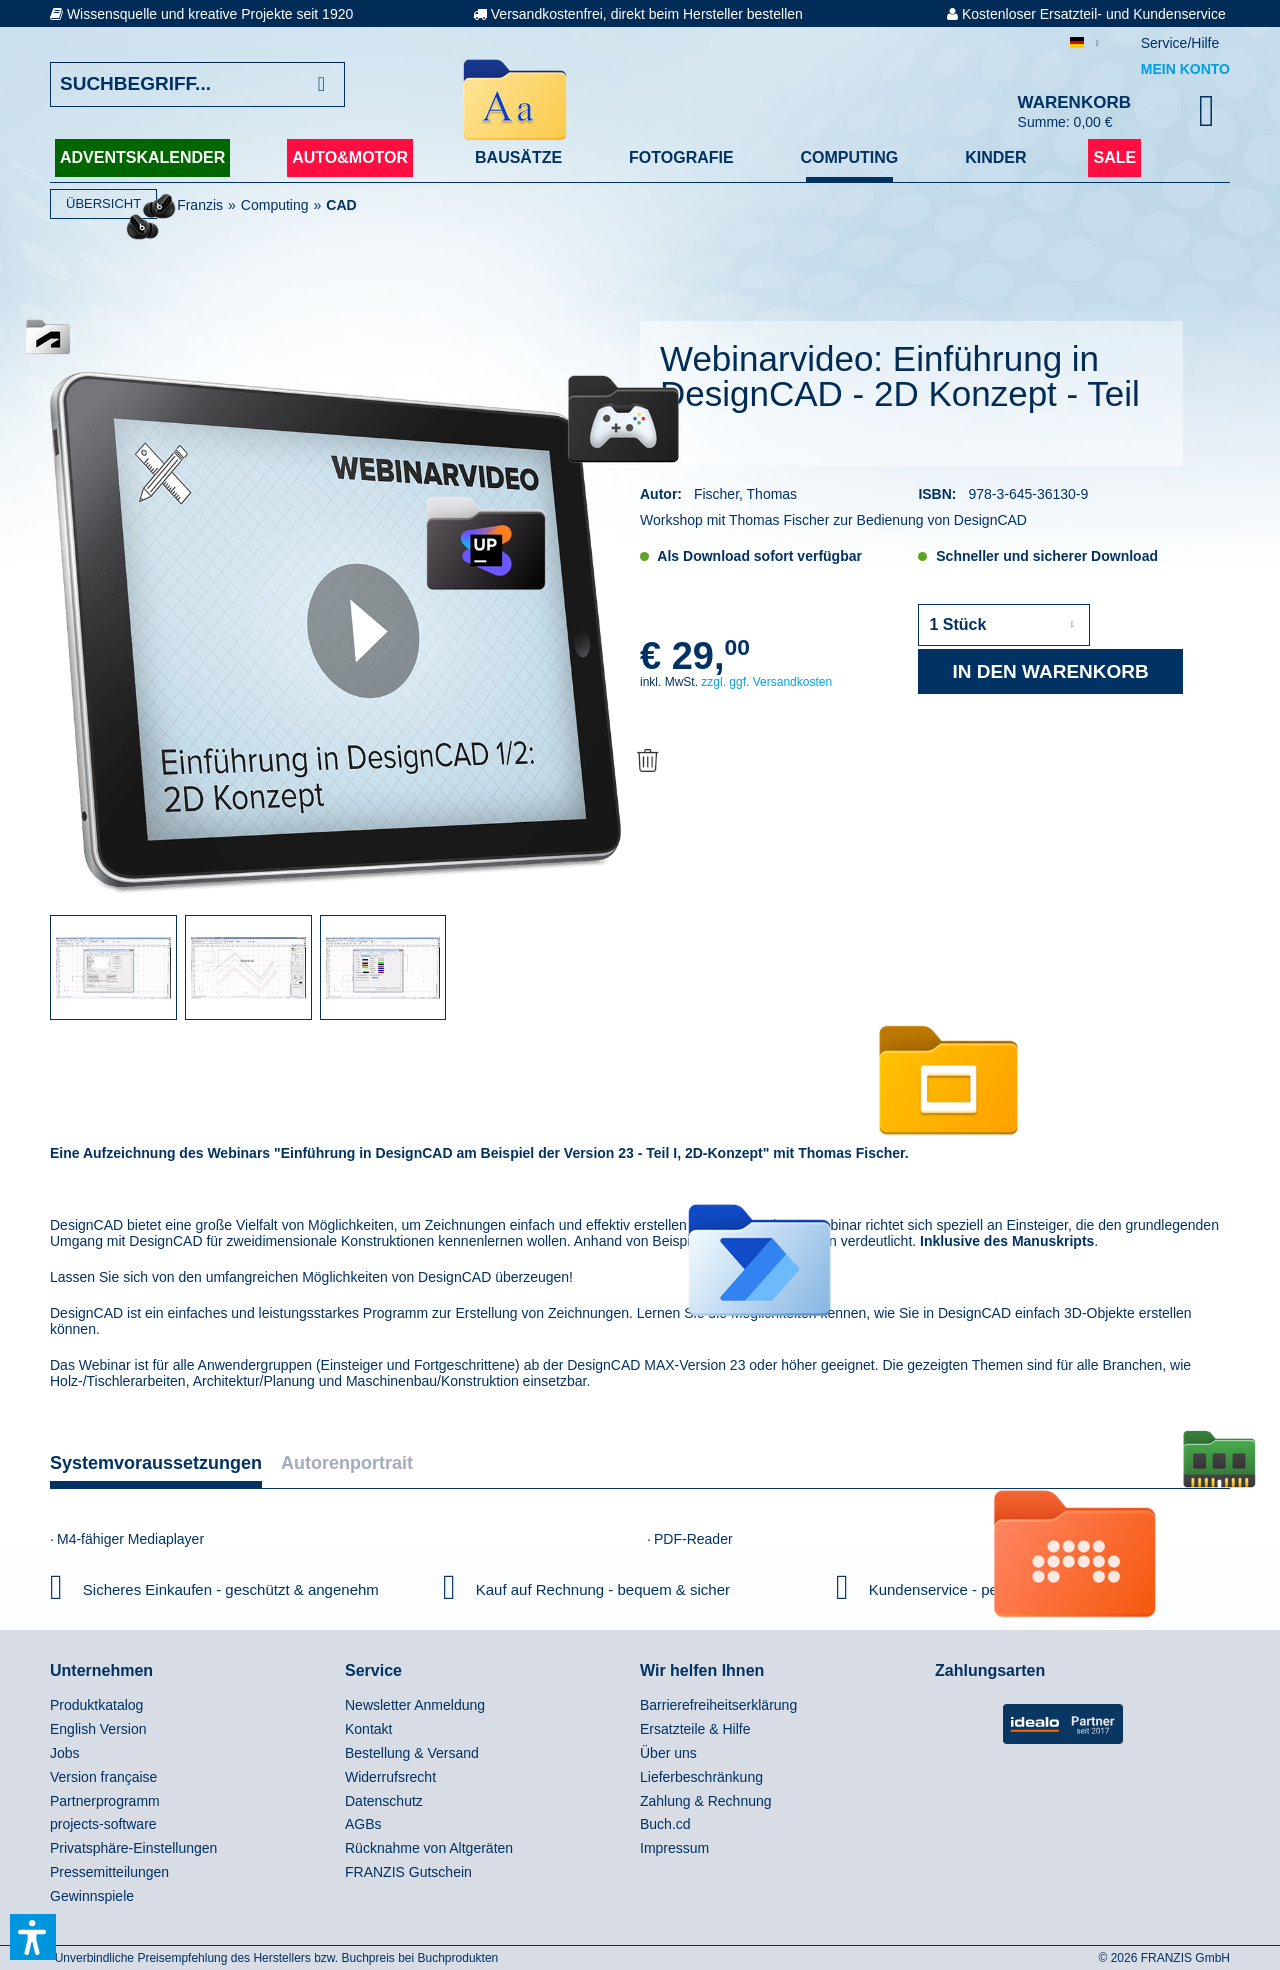  I want to click on open fonts folder, so click(514, 102).